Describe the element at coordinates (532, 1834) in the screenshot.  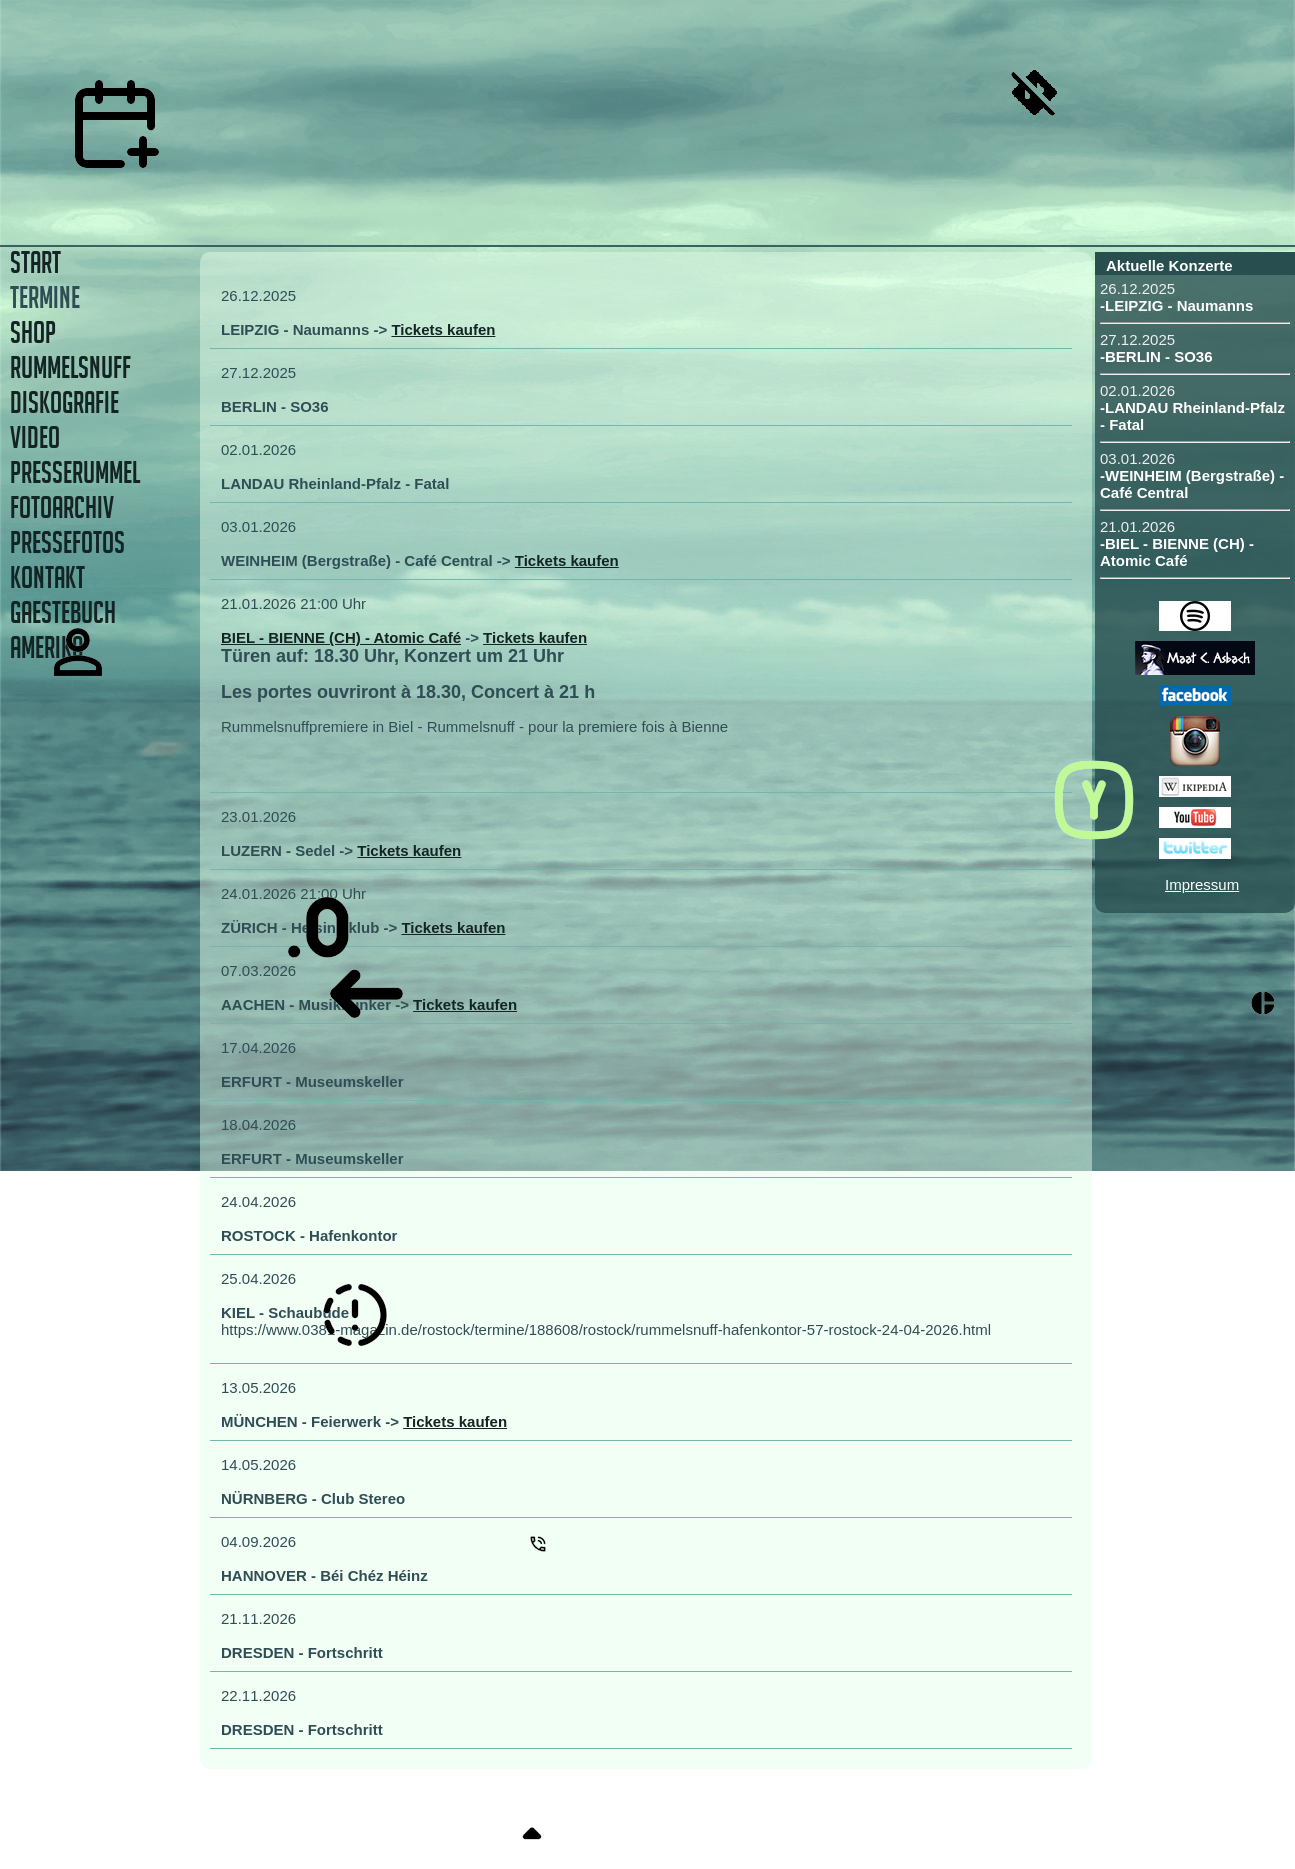
I see `expand content or reveal hidden options` at that location.